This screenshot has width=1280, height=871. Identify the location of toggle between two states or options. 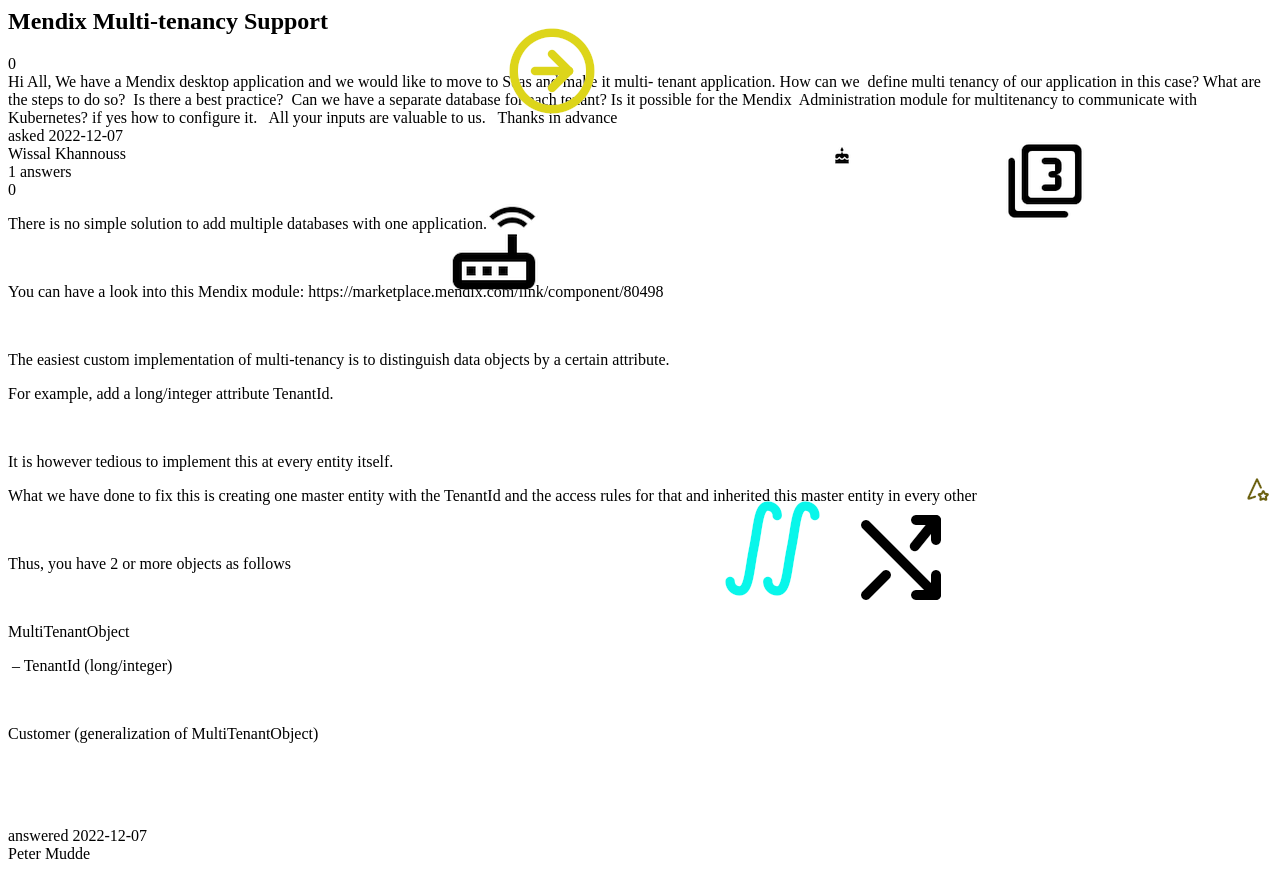
(901, 560).